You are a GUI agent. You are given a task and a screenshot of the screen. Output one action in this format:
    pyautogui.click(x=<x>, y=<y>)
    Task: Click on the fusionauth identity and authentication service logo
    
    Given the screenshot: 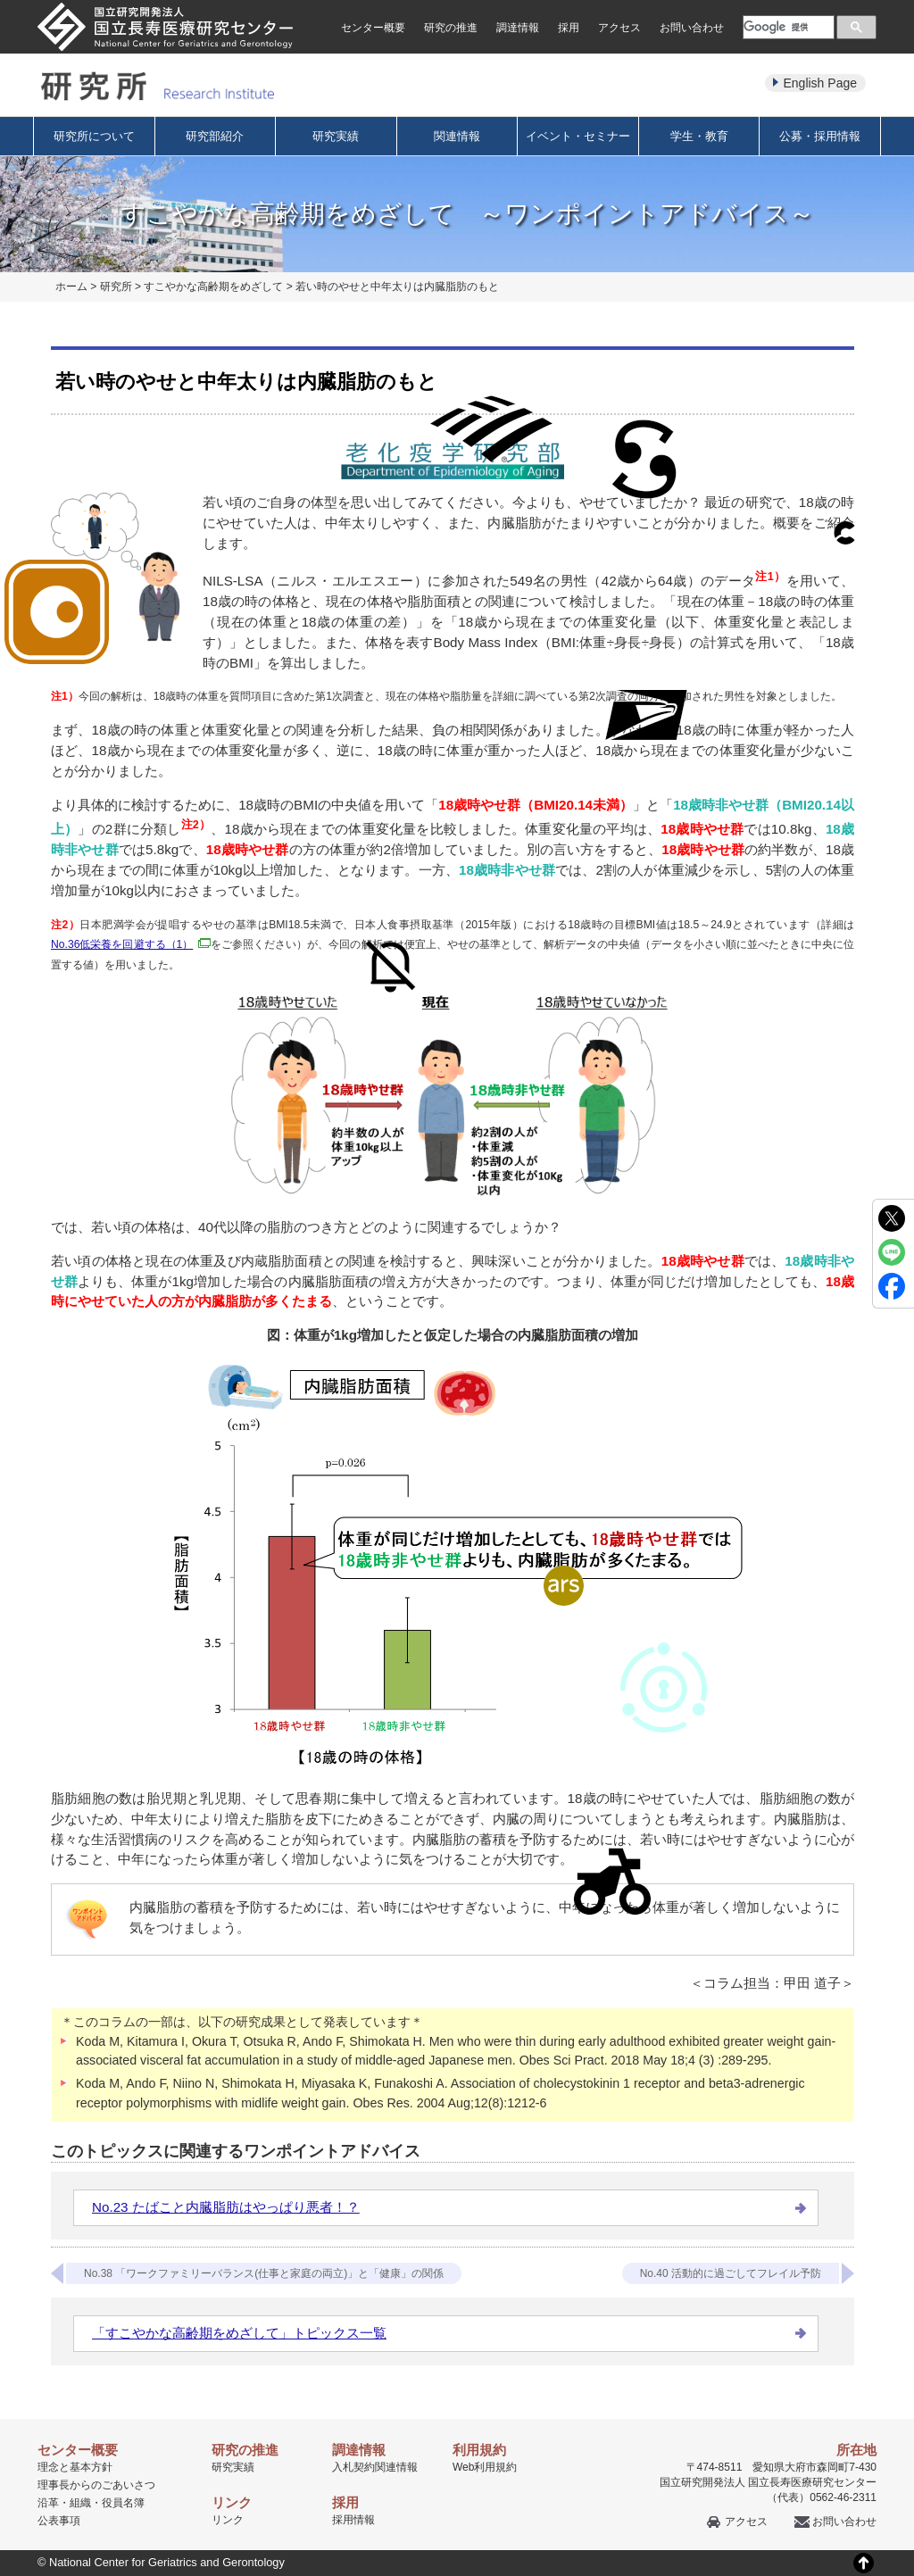 What is the action you would take?
    pyautogui.click(x=663, y=1687)
    